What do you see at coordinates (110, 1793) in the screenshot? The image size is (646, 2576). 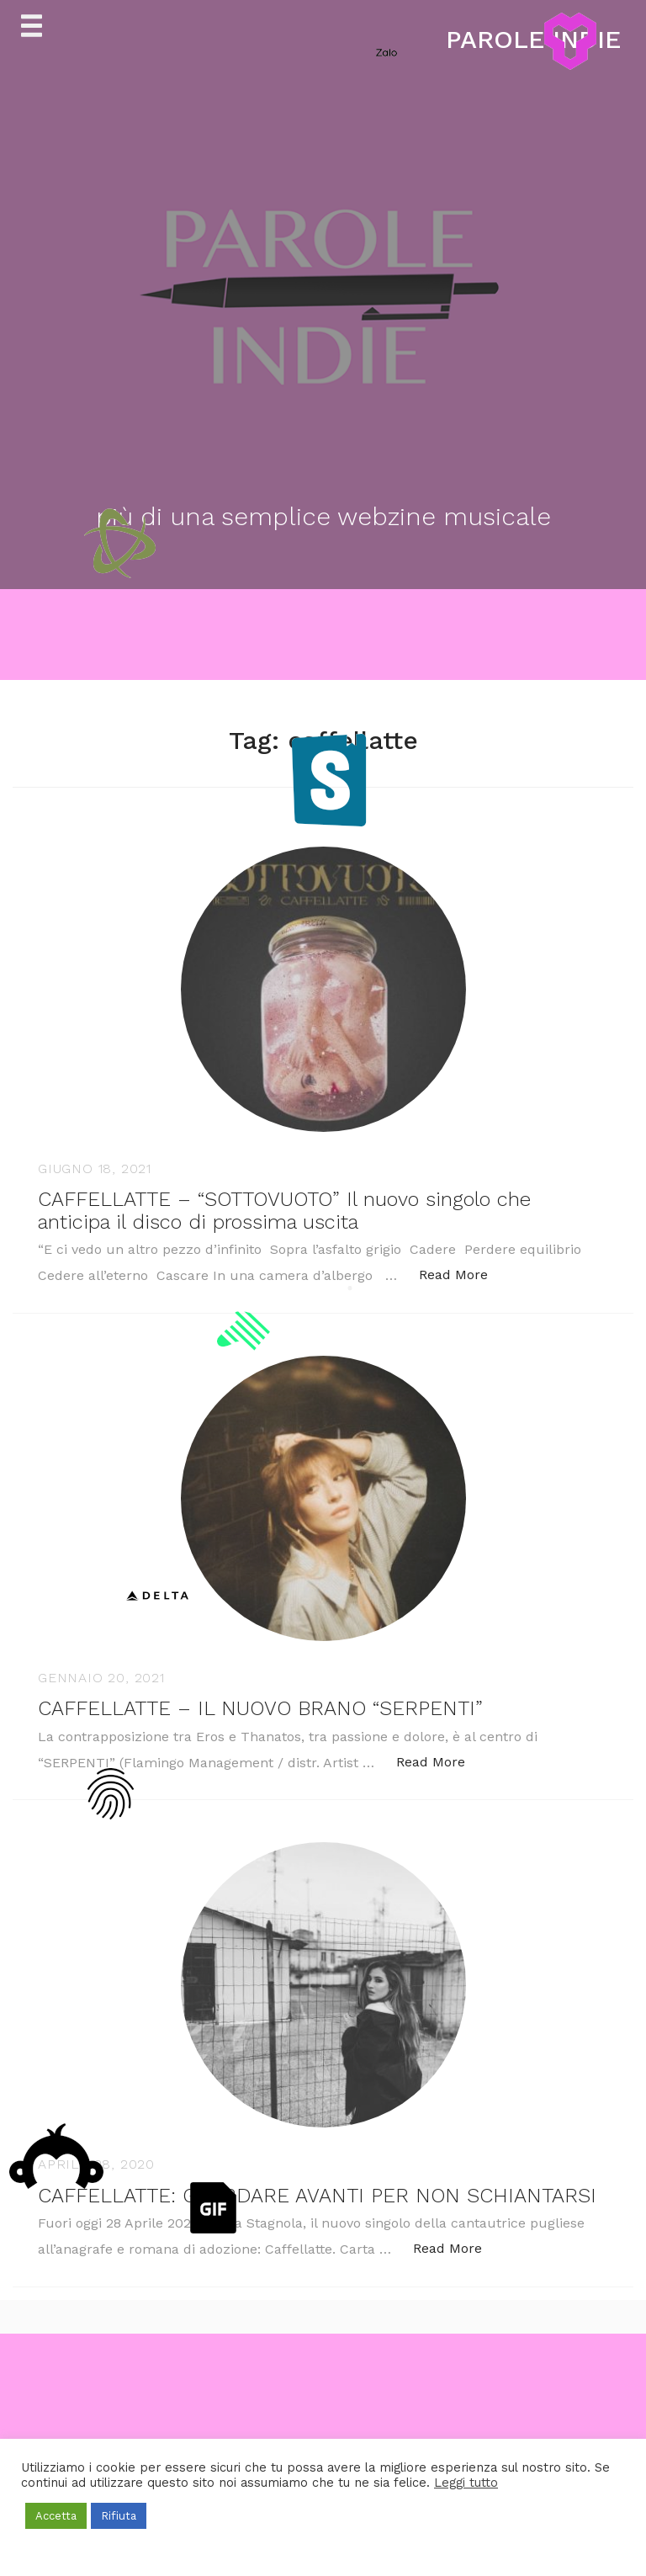 I see `MonkeyTie company logo` at bounding box center [110, 1793].